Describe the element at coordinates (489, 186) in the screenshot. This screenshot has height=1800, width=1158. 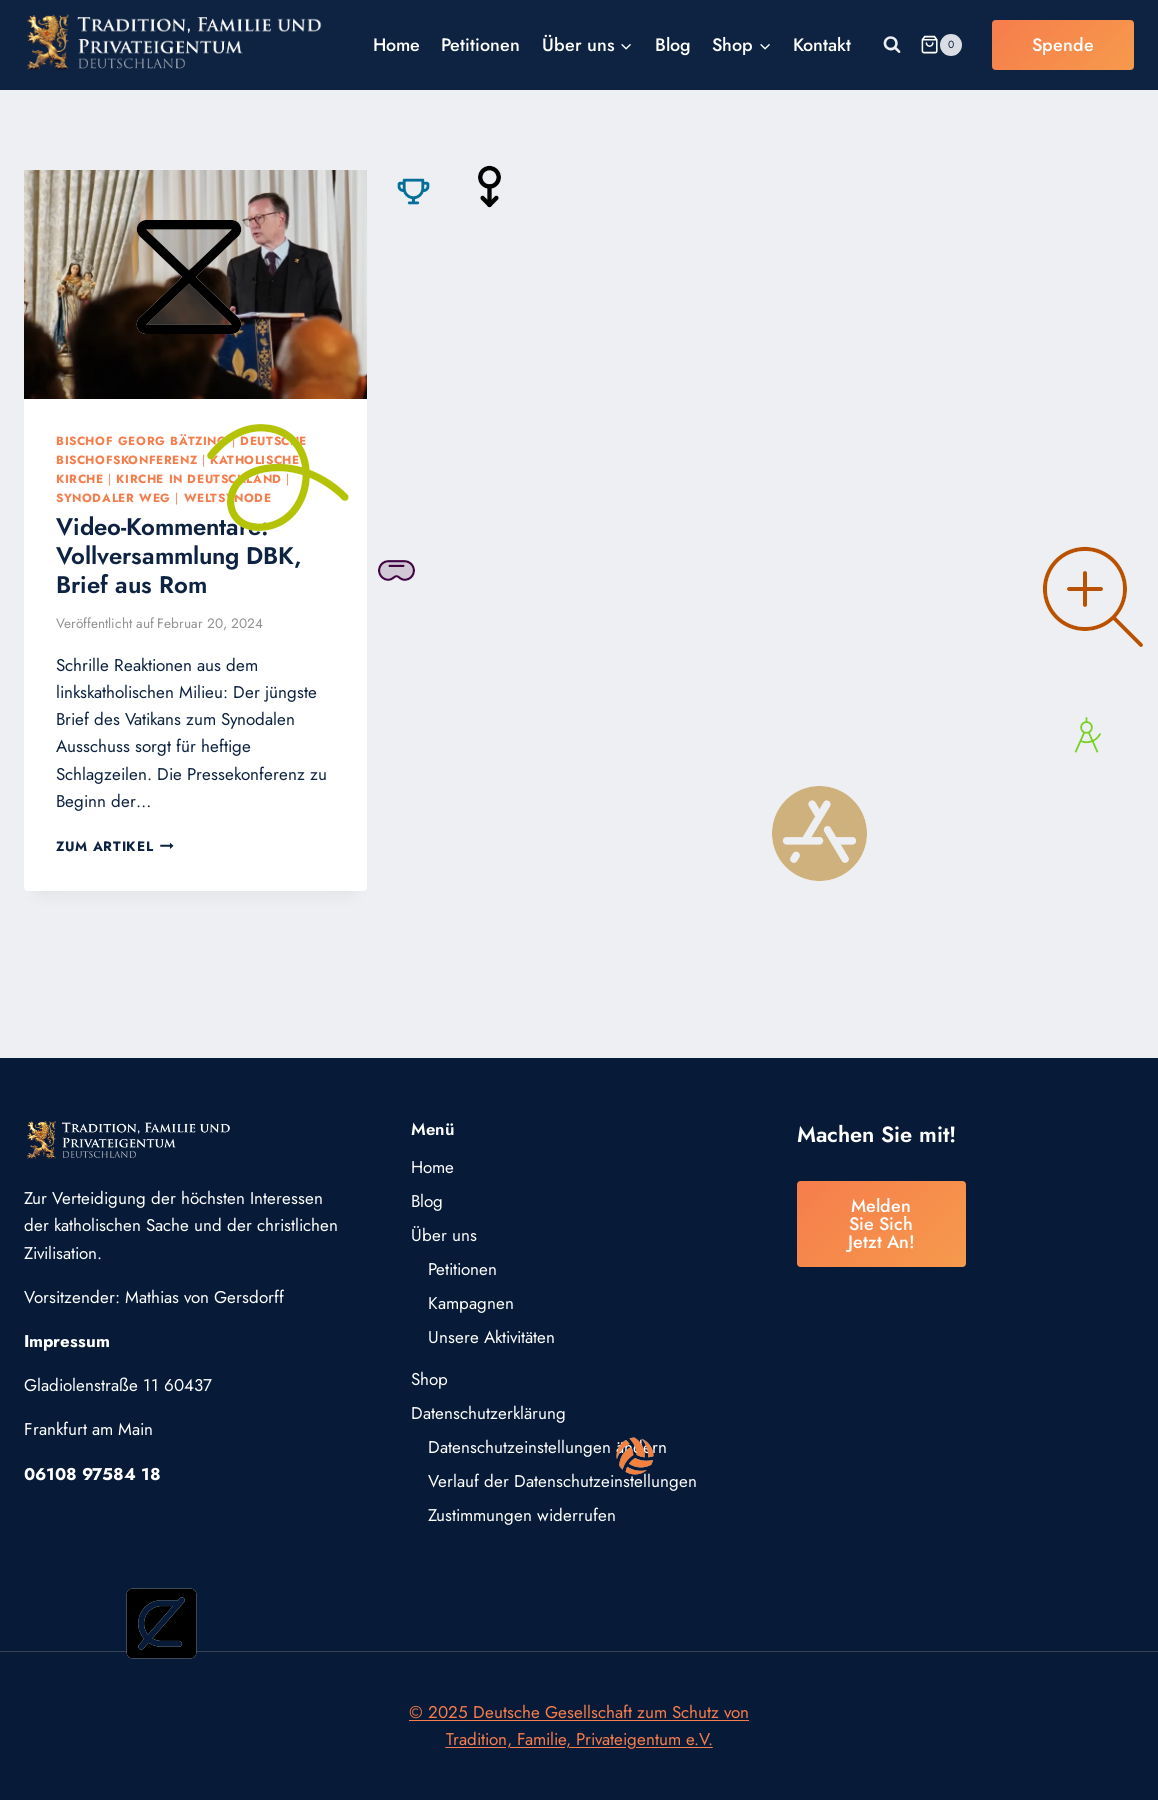
I see `swipe down gesture indicator` at that location.